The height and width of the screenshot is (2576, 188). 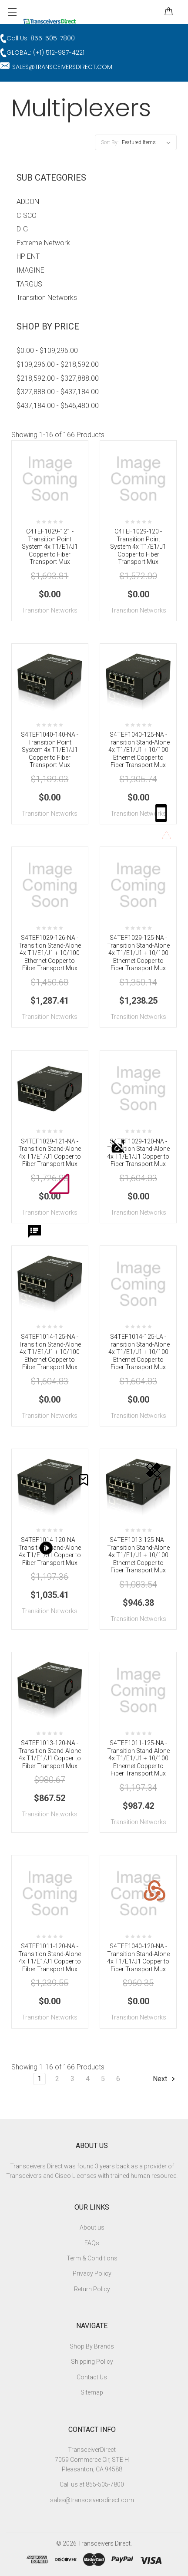 I want to click on set mobile device as primary, so click(x=161, y=813).